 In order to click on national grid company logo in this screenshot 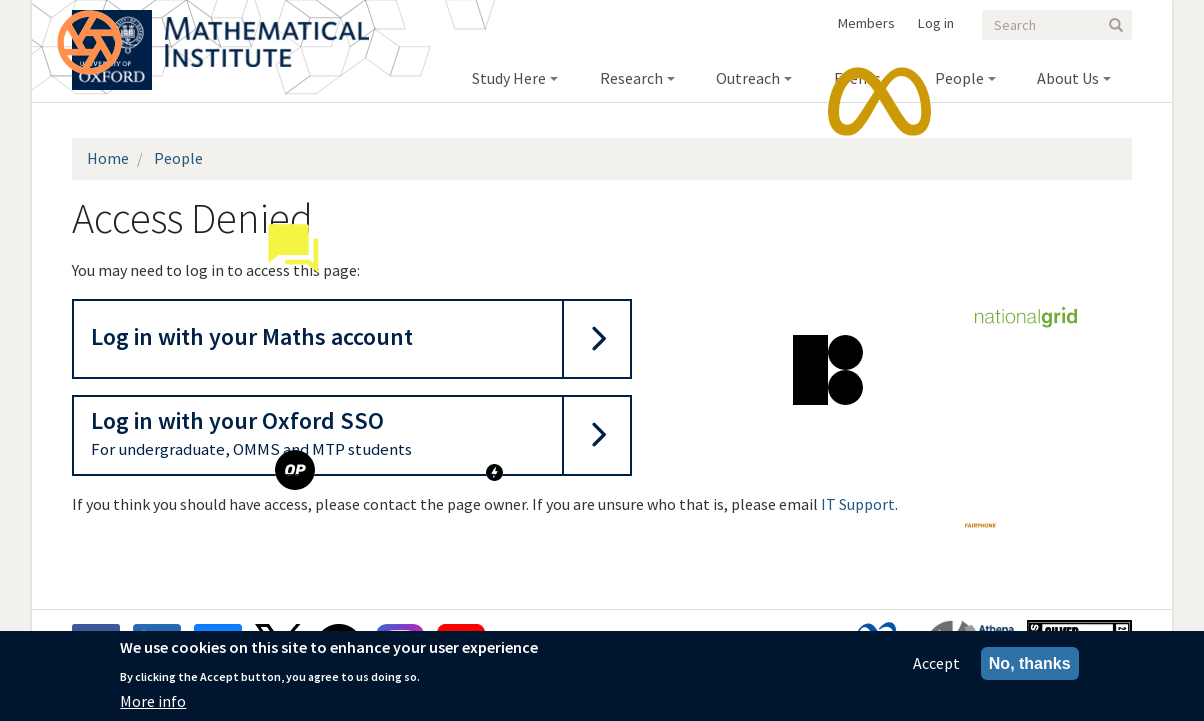, I will do `click(1026, 317)`.